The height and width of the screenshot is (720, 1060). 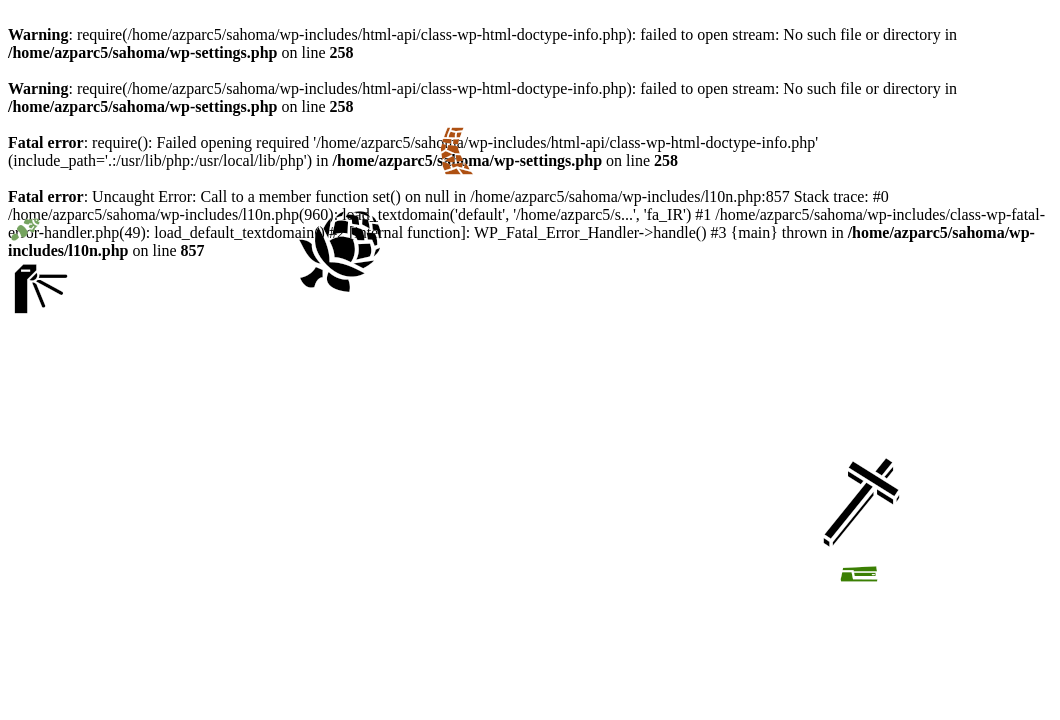 I want to click on indicates religious or faith-based content, so click(x=864, y=501).